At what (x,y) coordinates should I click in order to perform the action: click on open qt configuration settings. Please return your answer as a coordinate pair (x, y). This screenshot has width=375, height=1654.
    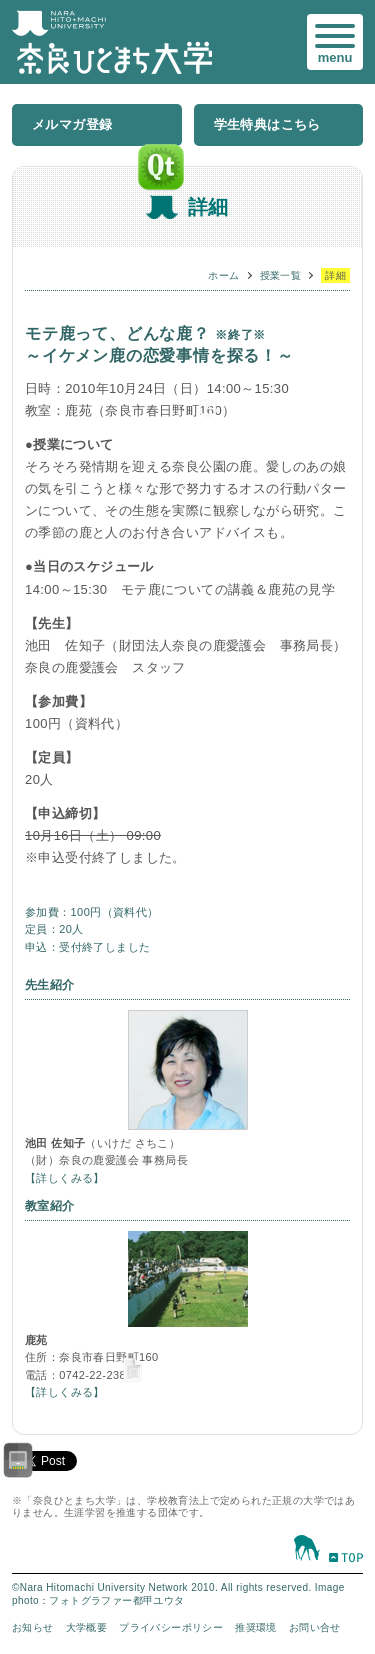
    Looking at the image, I should click on (161, 167).